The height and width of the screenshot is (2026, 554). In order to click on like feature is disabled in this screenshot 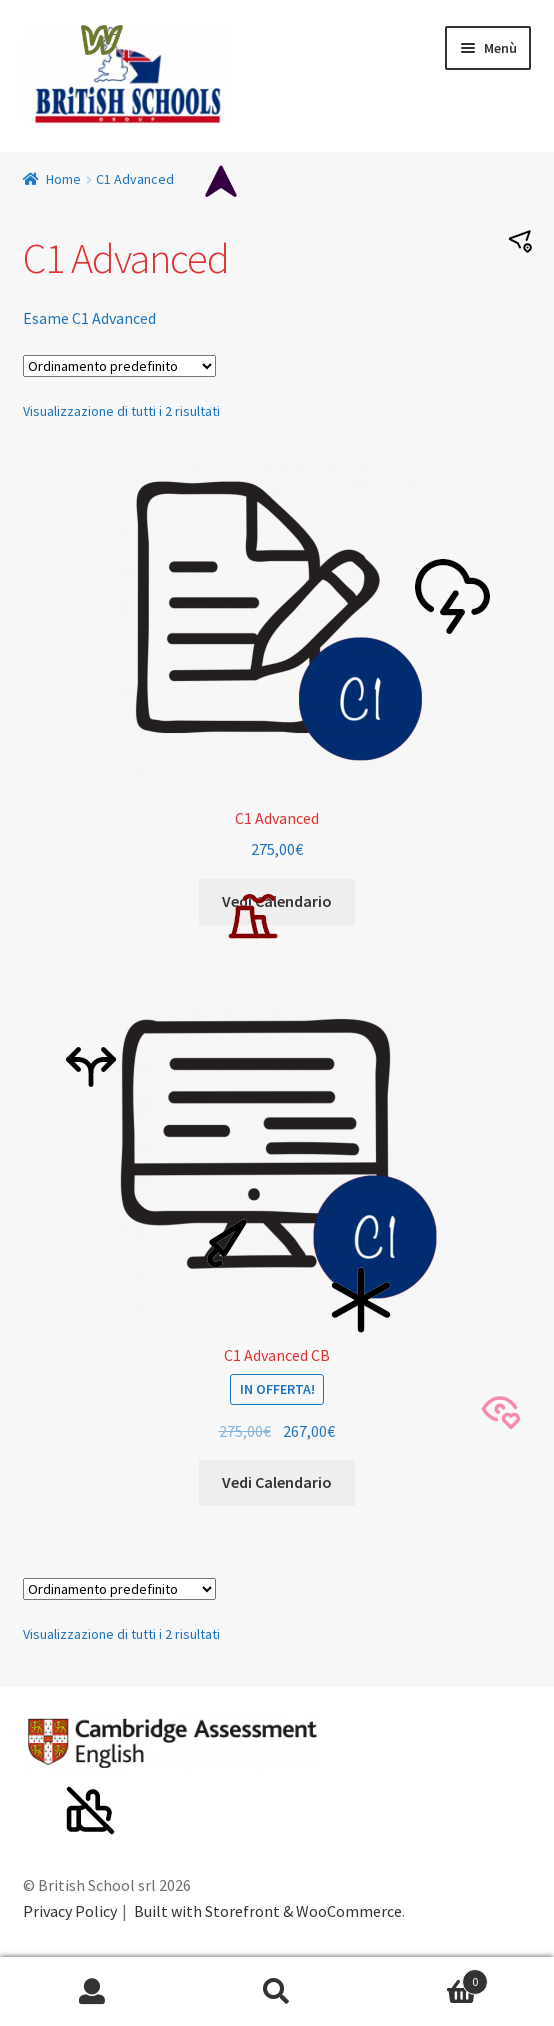, I will do `click(90, 1810)`.